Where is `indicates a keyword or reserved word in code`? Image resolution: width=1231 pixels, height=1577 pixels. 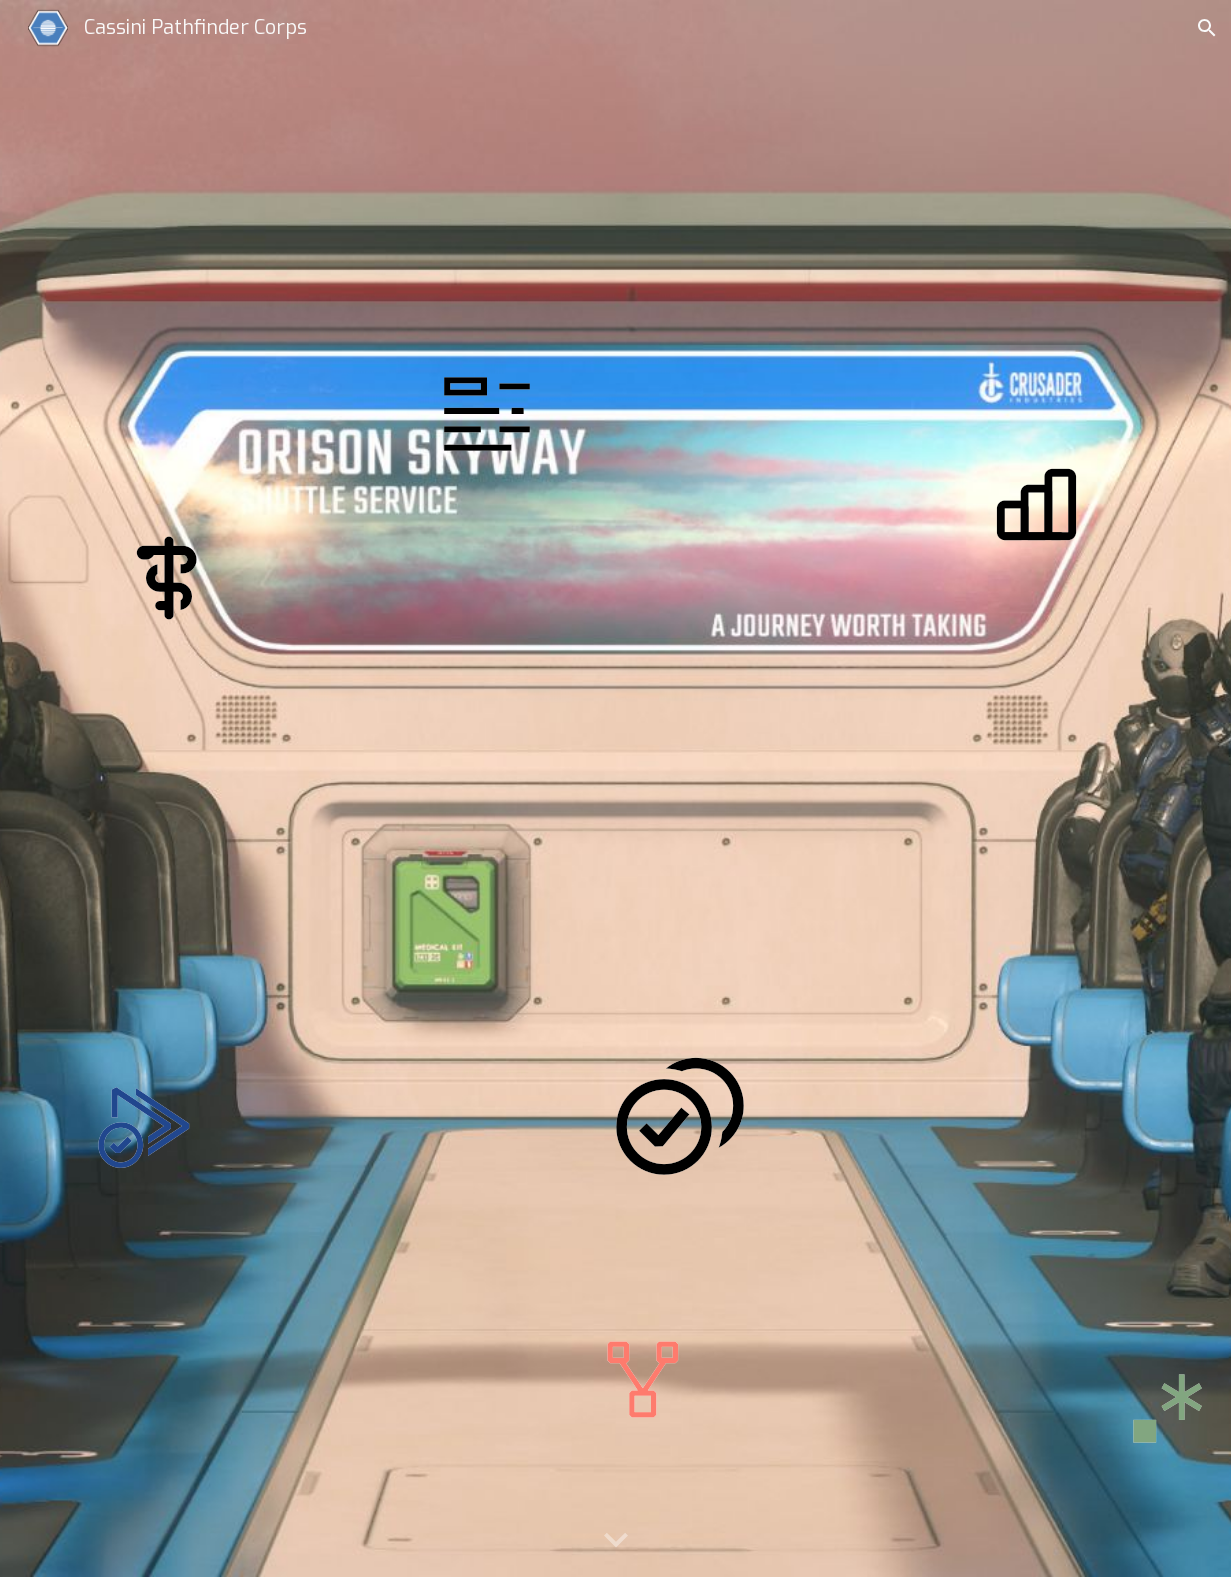 indicates a keyword or reserved word in code is located at coordinates (487, 414).